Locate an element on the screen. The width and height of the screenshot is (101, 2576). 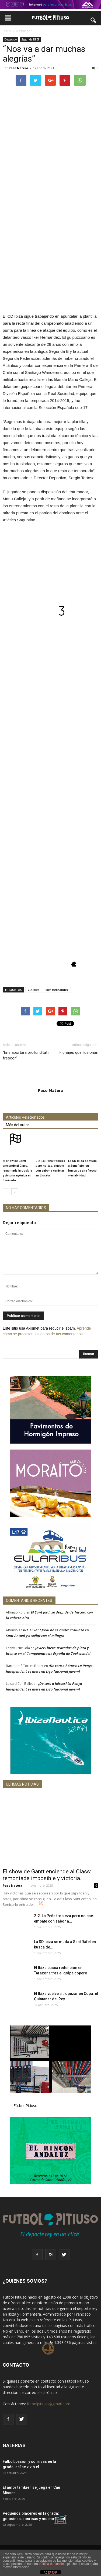
indicates step three in a multi-step process is located at coordinates (62, 611).